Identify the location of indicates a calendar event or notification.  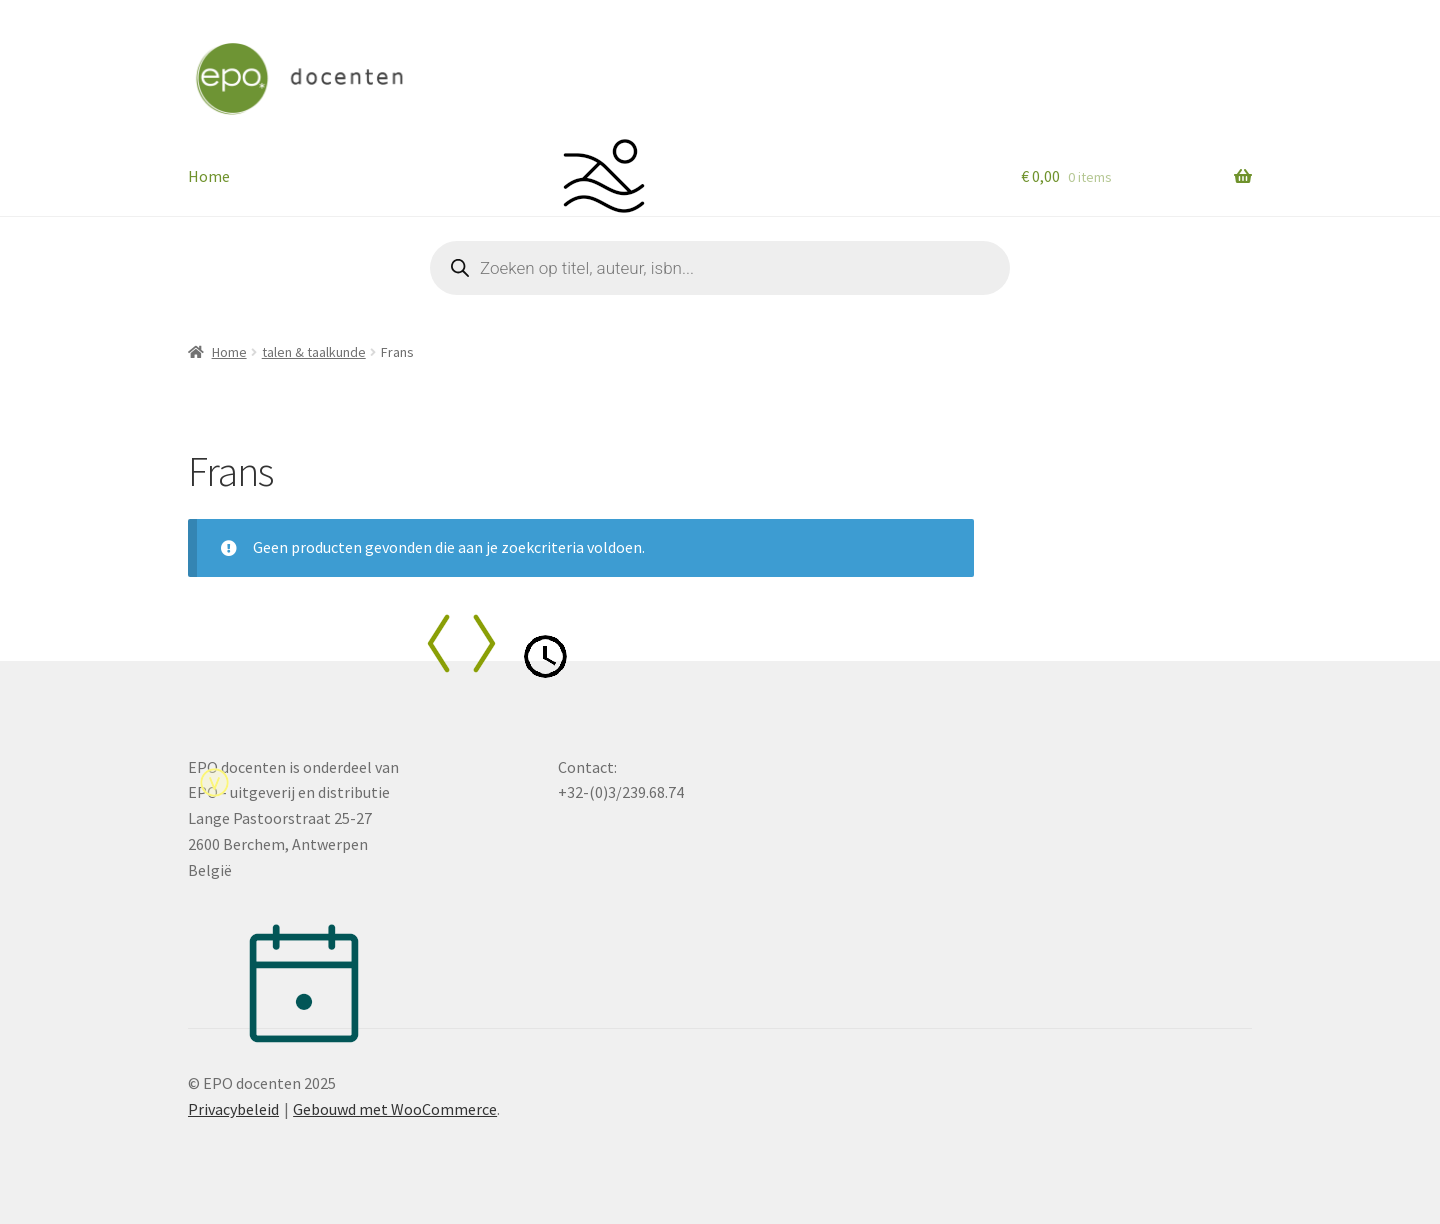
(304, 988).